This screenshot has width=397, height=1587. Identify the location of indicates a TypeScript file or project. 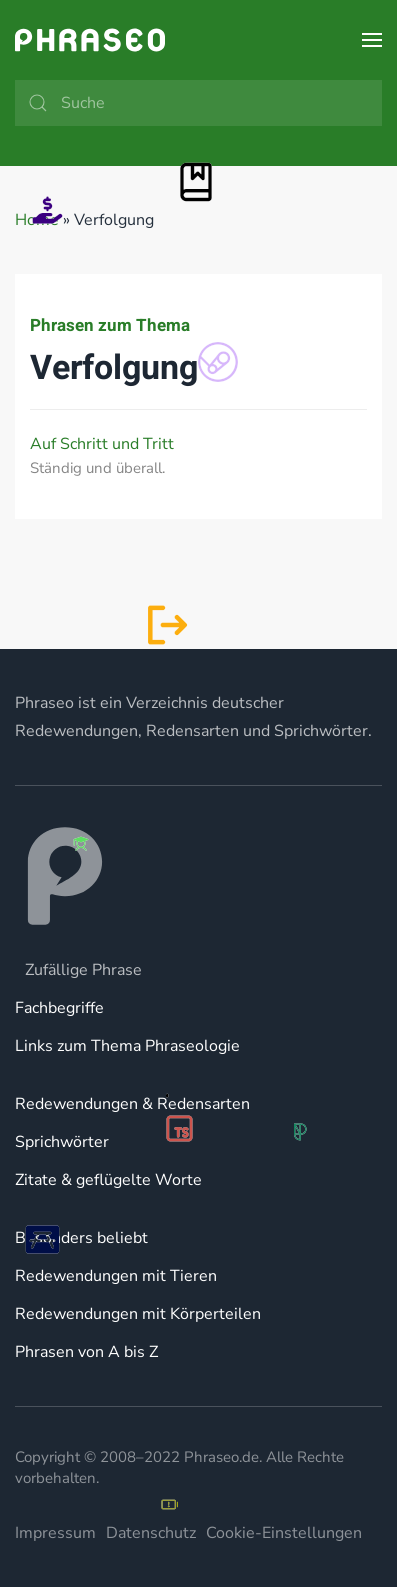
(179, 1128).